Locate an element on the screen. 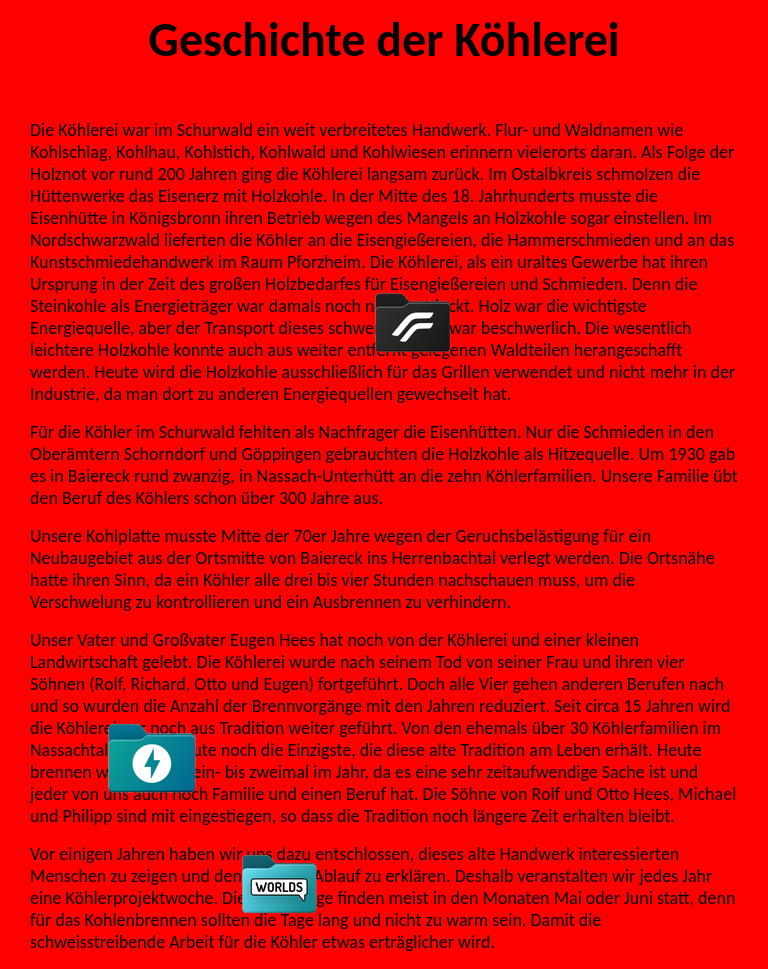  open vrchat worlds folder is located at coordinates (279, 886).